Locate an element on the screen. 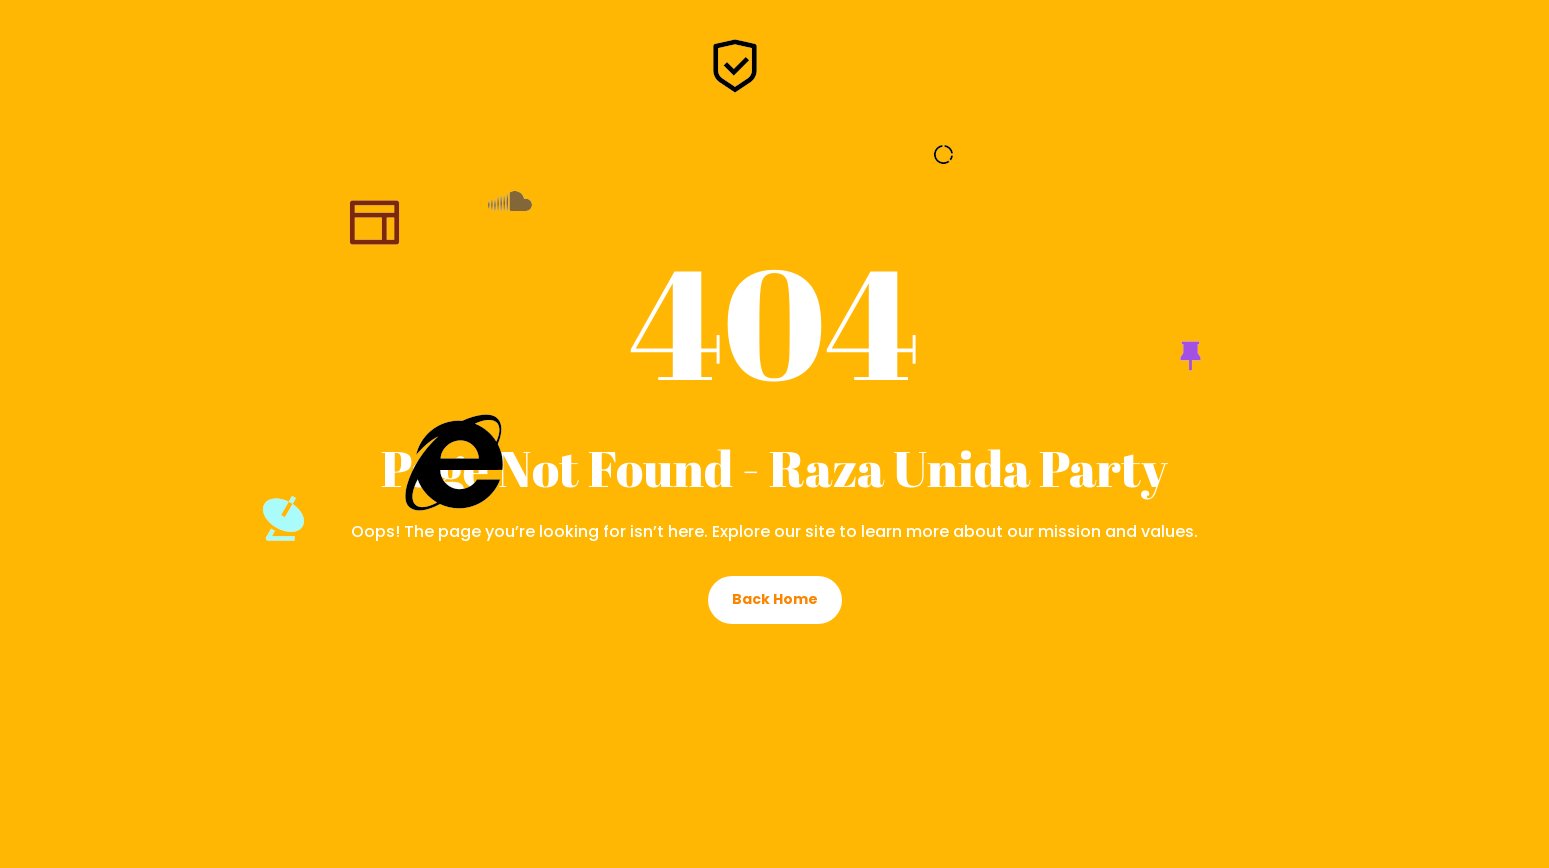  access radar or scanning features is located at coordinates (283, 518).